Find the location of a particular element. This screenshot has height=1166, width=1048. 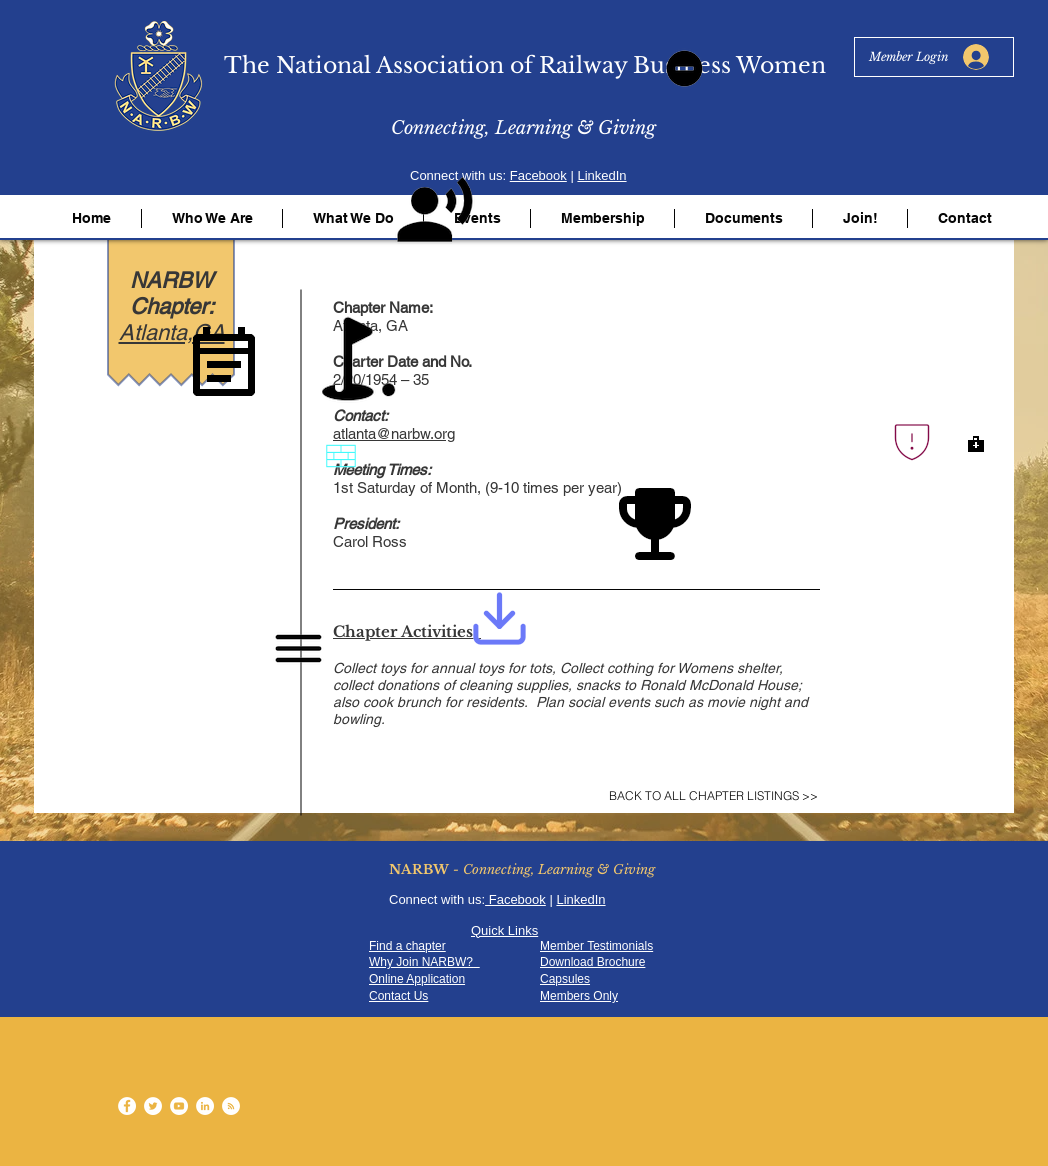

view or edit wall layout is located at coordinates (341, 456).